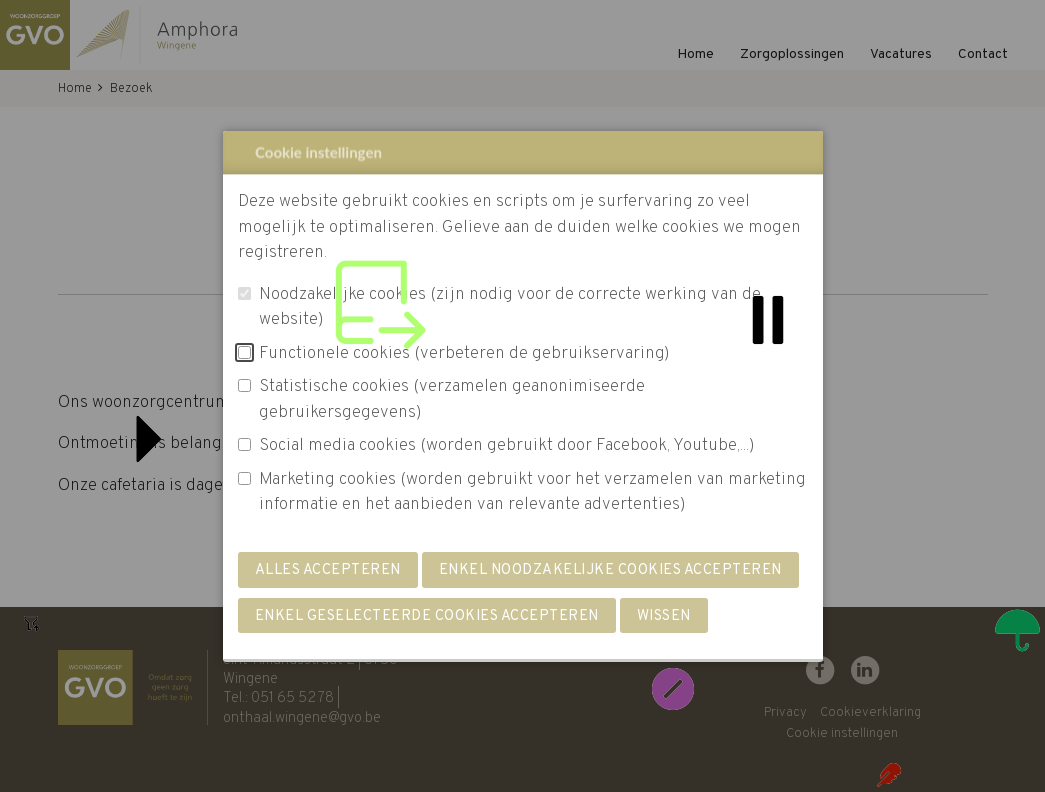 Image resolution: width=1045 pixels, height=792 pixels. Describe the element at coordinates (1017, 630) in the screenshot. I see `weather protection or rain forecast indicator` at that location.